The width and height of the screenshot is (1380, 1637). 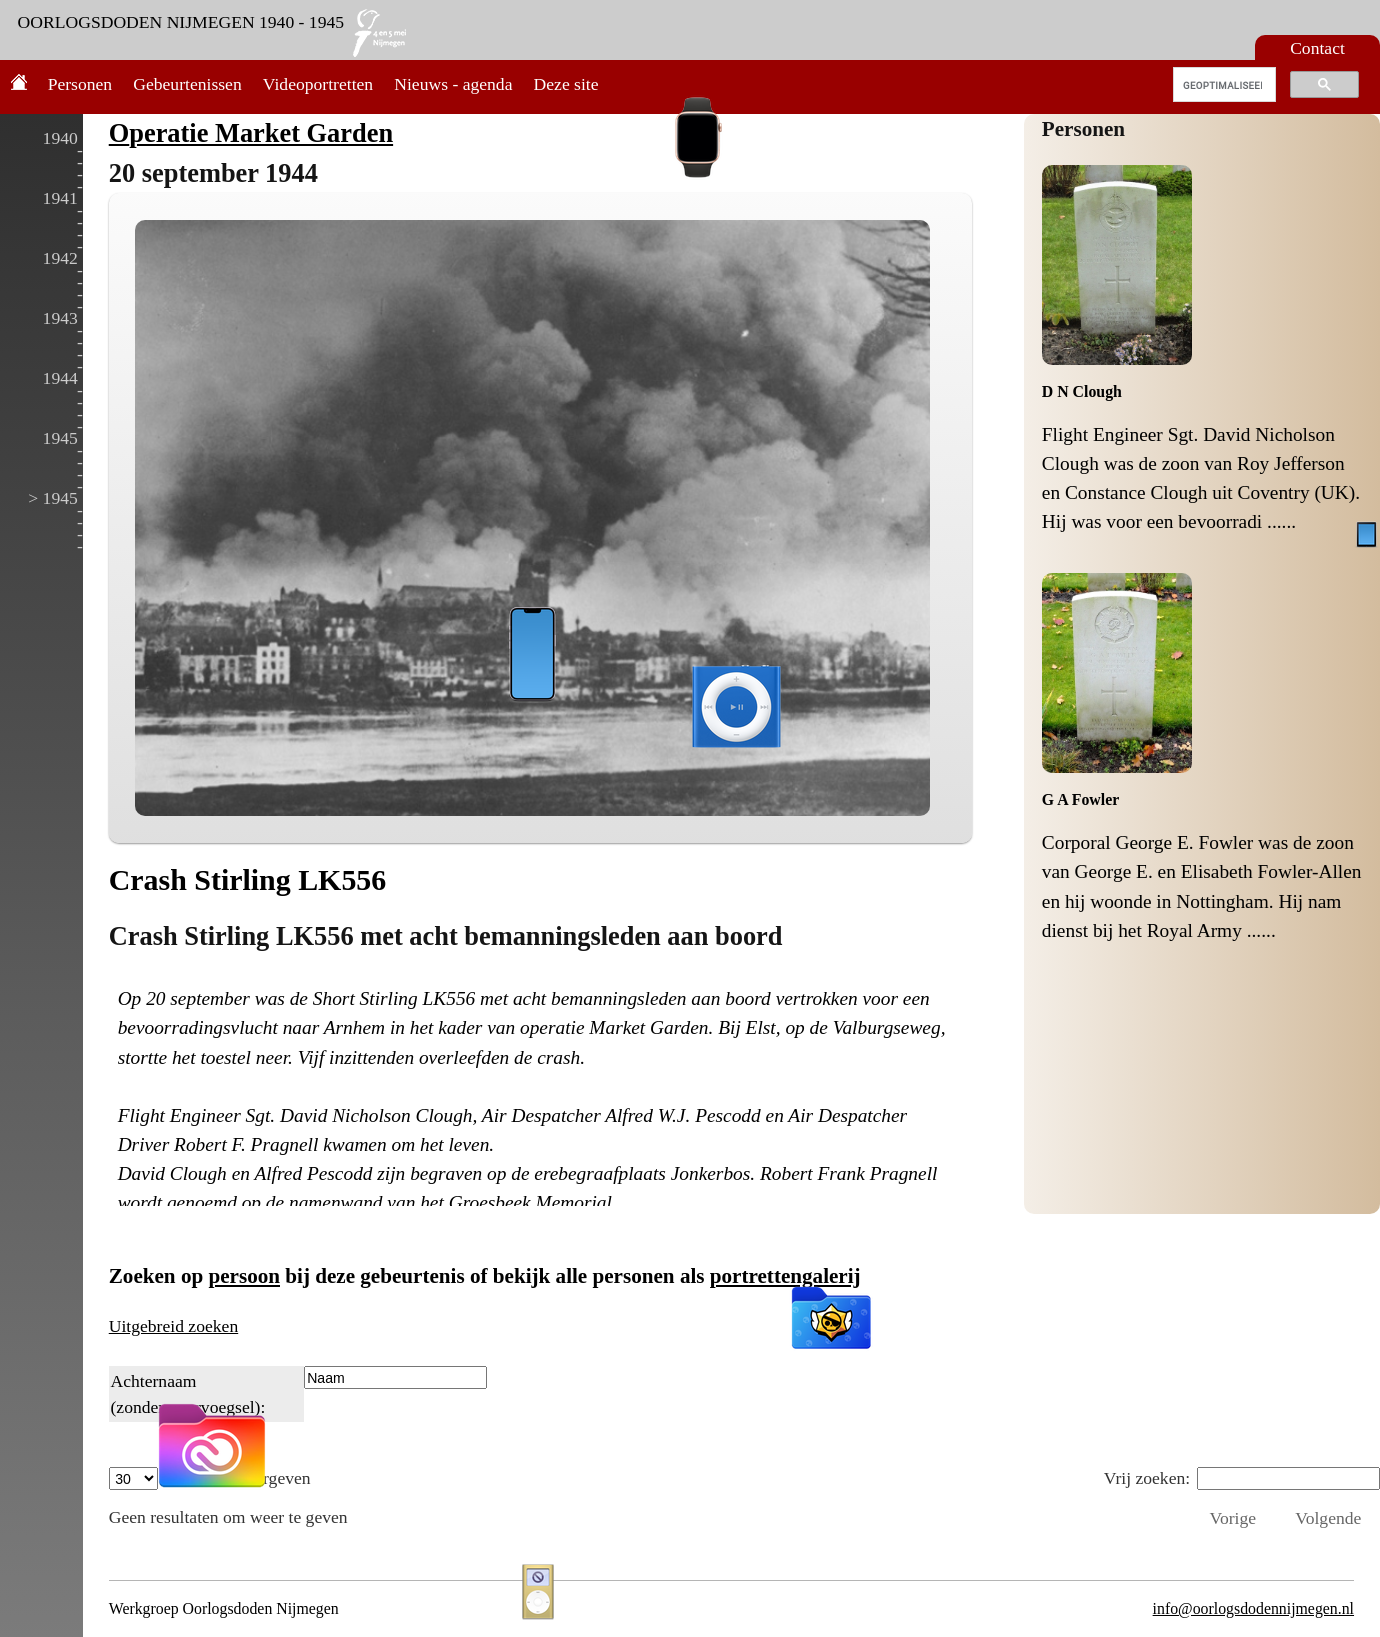 What do you see at coordinates (736, 706) in the screenshot?
I see `iPod shuffle device connected` at bounding box center [736, 706].